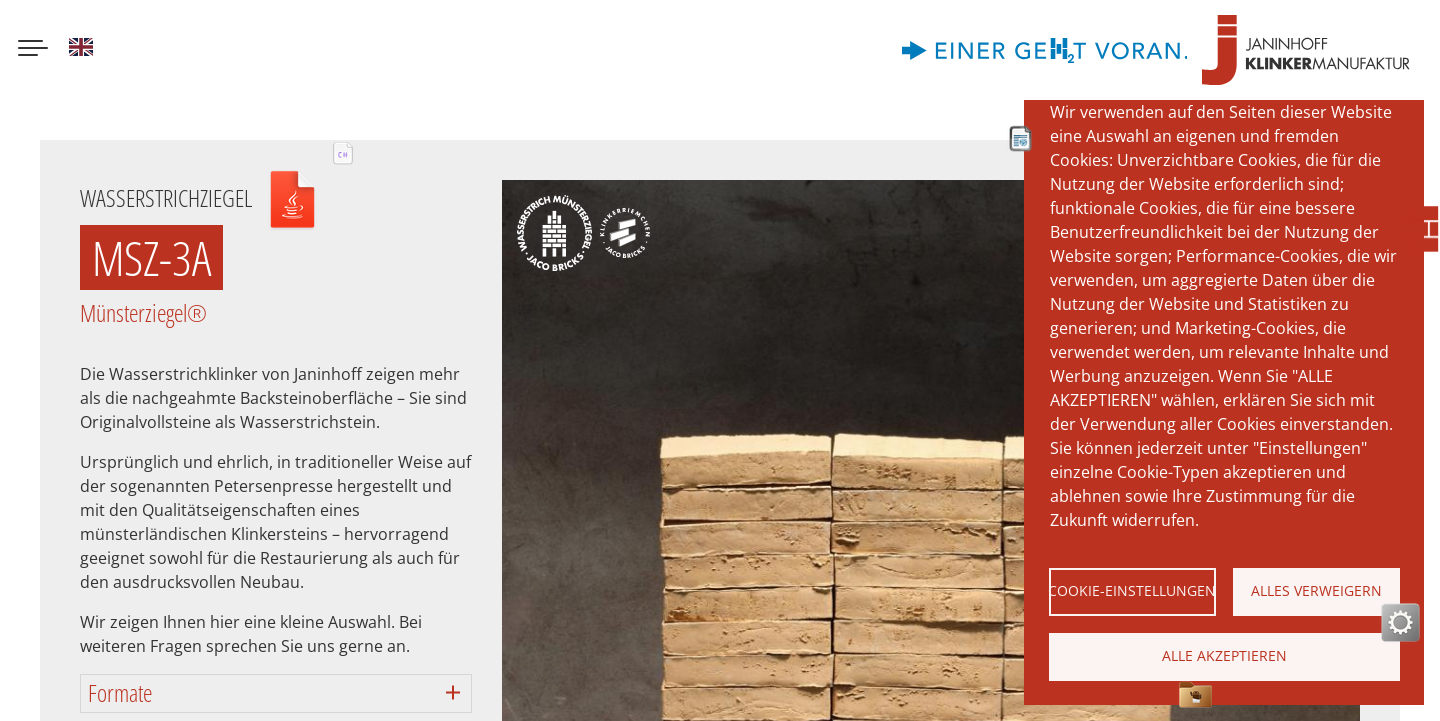 This screenshot has height=721, width=1440. What do you see at coordinates (1400, 622) in the screenshot?
I see `executable file or application ready to run` at bounding box center [1400, 622].